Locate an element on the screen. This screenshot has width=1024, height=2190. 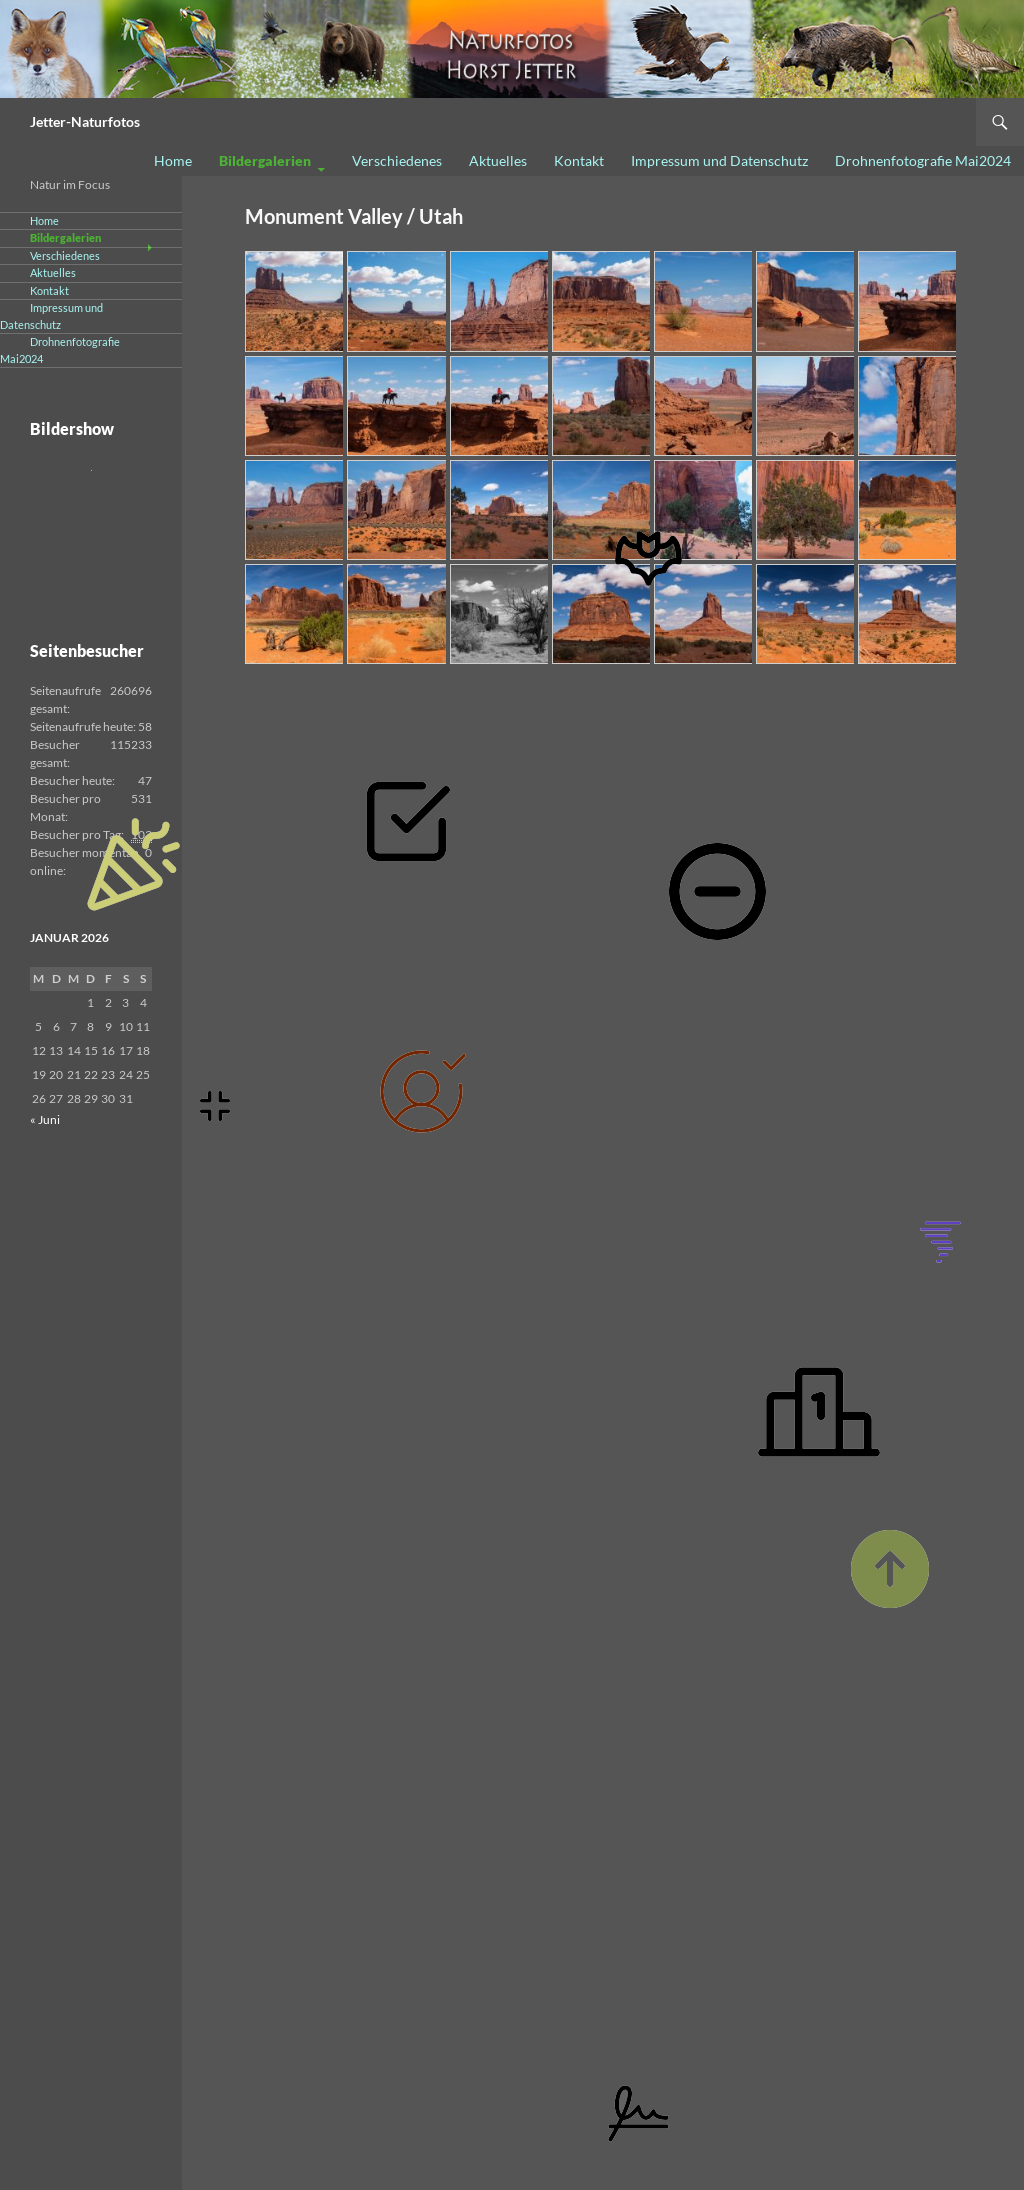
indicates a celebration or achievement is located at coordinates (128, 869).